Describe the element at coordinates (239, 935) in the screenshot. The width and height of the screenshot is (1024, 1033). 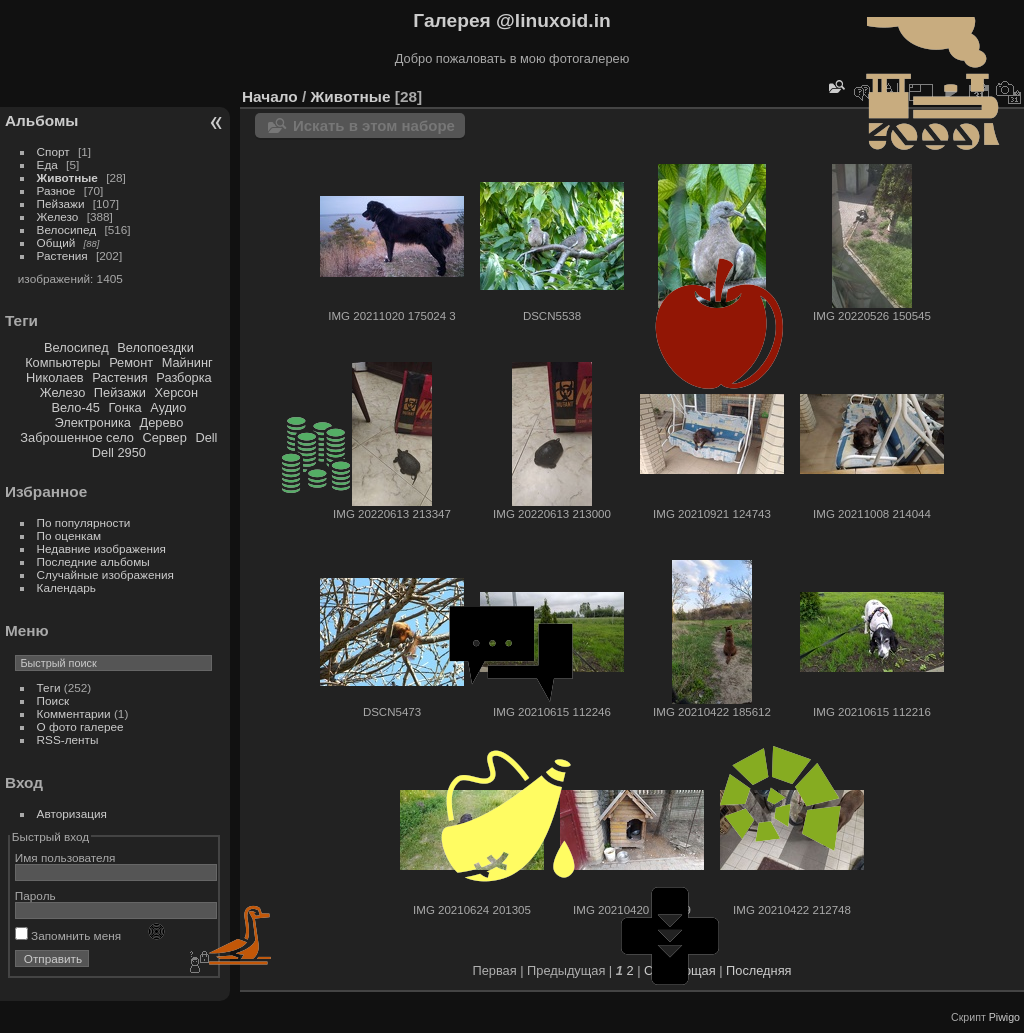
I see `canadian goose character or wildlife element` at that location.